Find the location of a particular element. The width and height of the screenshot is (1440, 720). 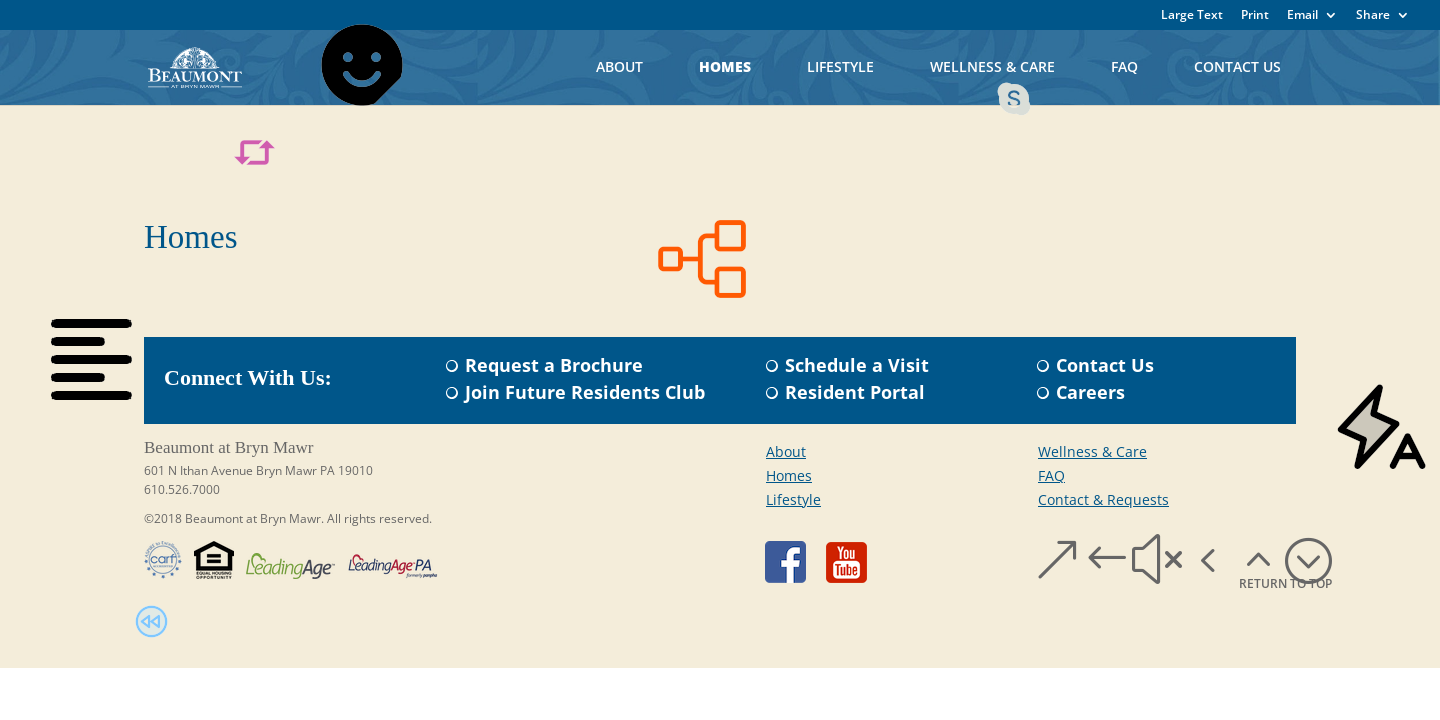

repost or share this content is located at coordinates (254, 152).